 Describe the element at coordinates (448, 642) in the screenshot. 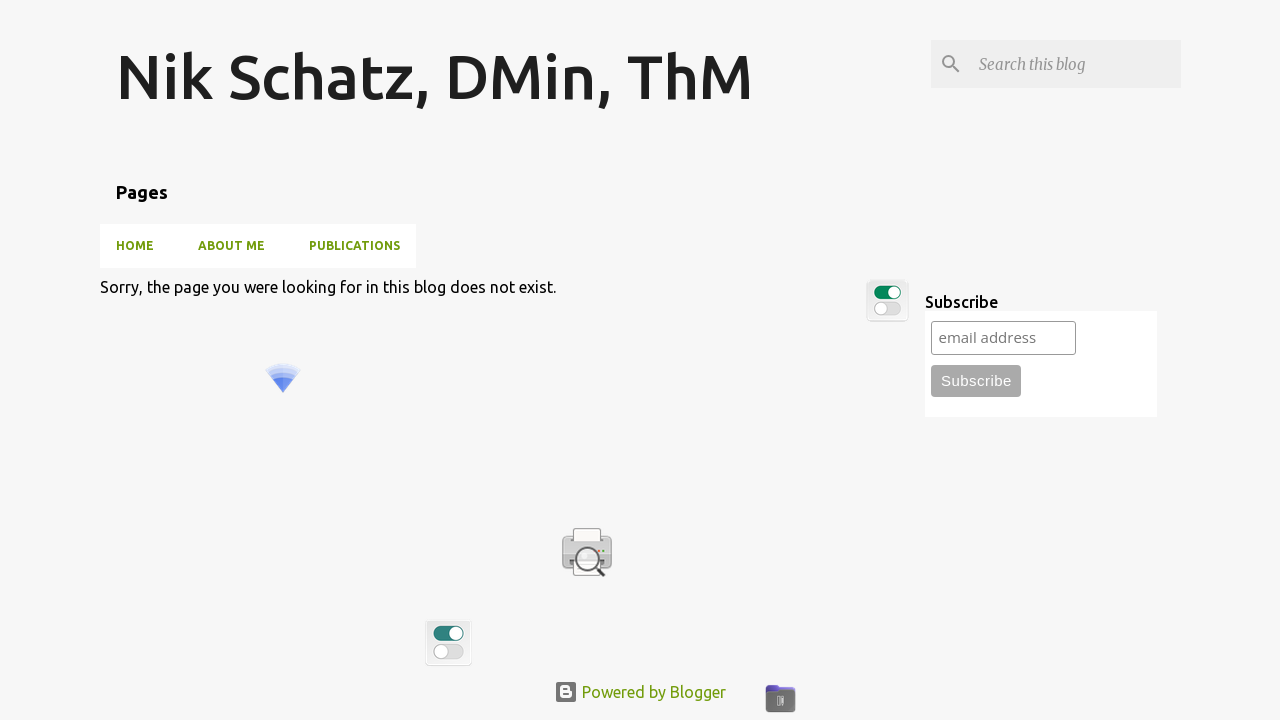

I see `open system tweaks or settings customization` at that location.